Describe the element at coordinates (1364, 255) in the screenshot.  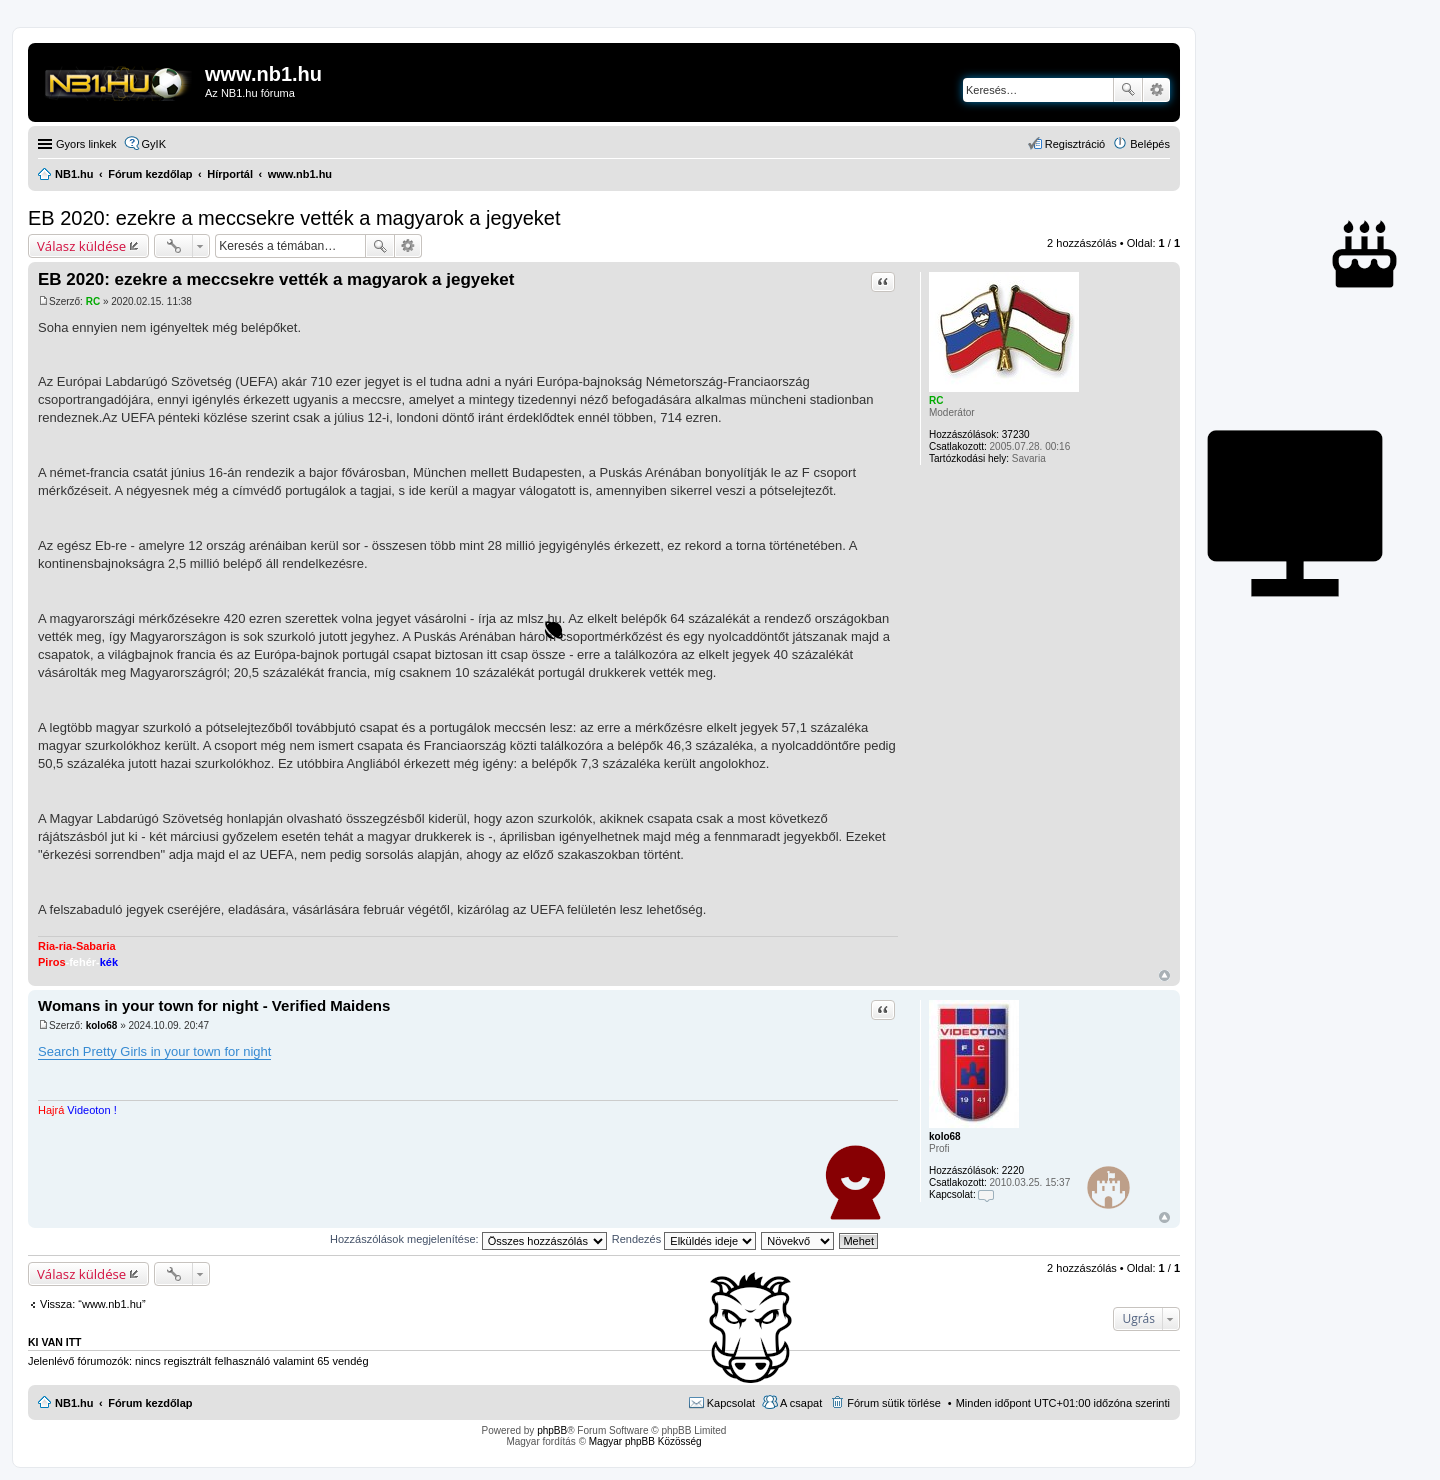
I see `view birthday or celebration events` at that location.